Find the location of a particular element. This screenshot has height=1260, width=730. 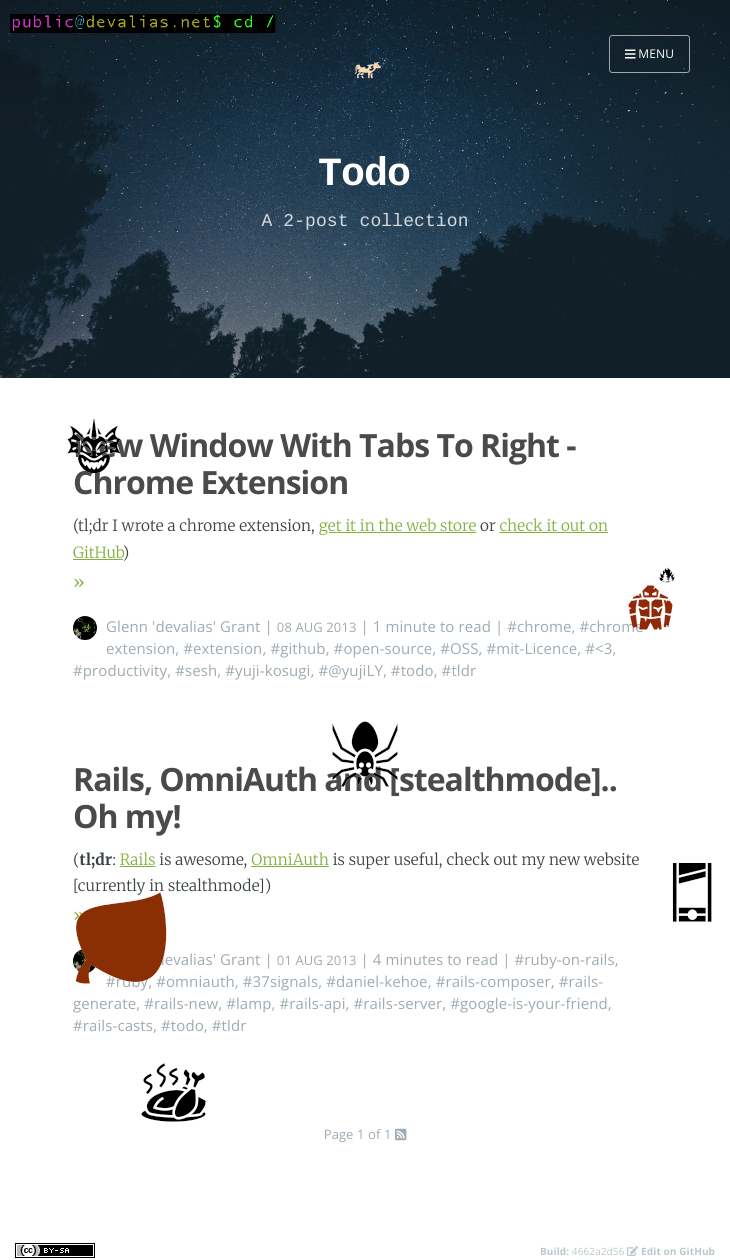

encounter a fish monster enemy is located at coordinates (94, 446).